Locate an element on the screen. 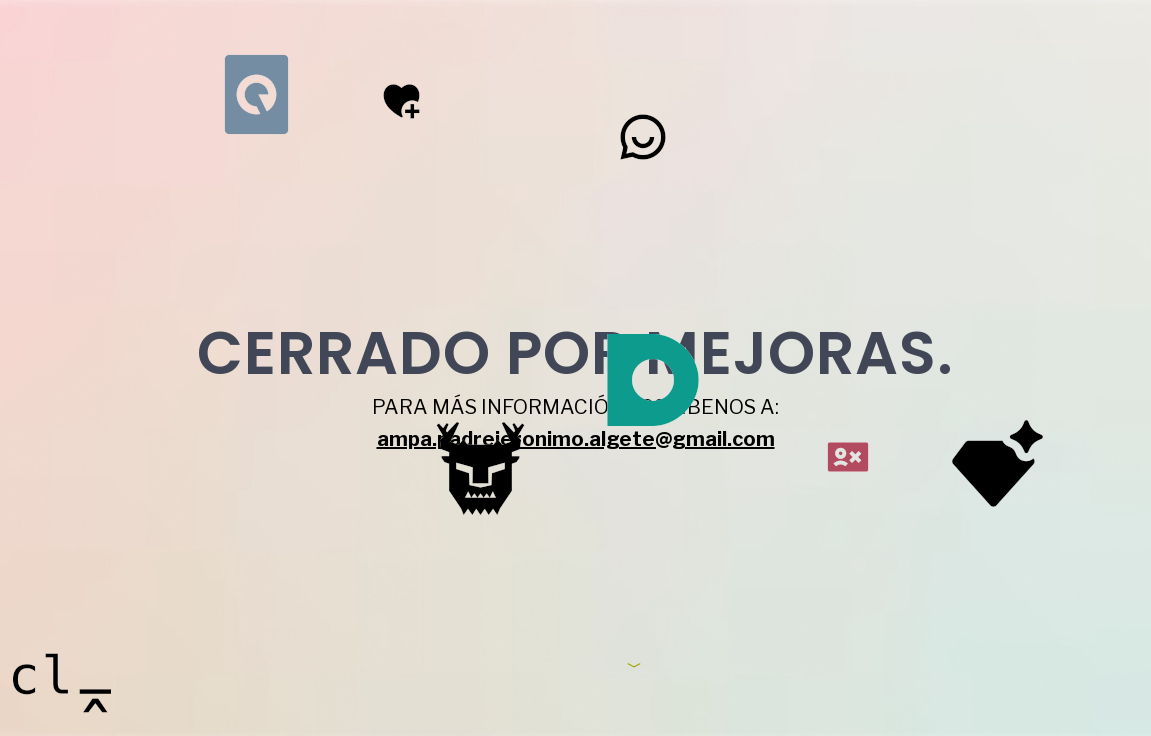 The height and width of the screenshot is (736, 1151). indicates premium or pro membership status is located at coordinates (997, 465).